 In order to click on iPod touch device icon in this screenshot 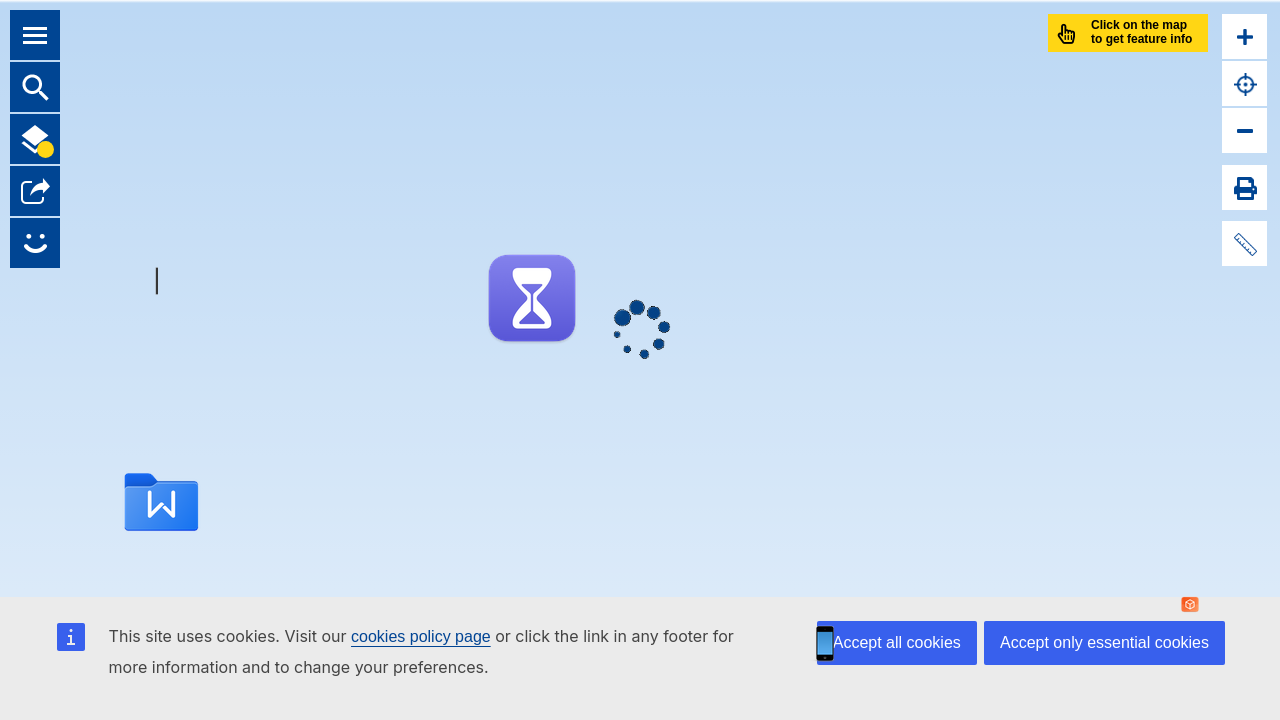, I will do `click(825, 643)`.